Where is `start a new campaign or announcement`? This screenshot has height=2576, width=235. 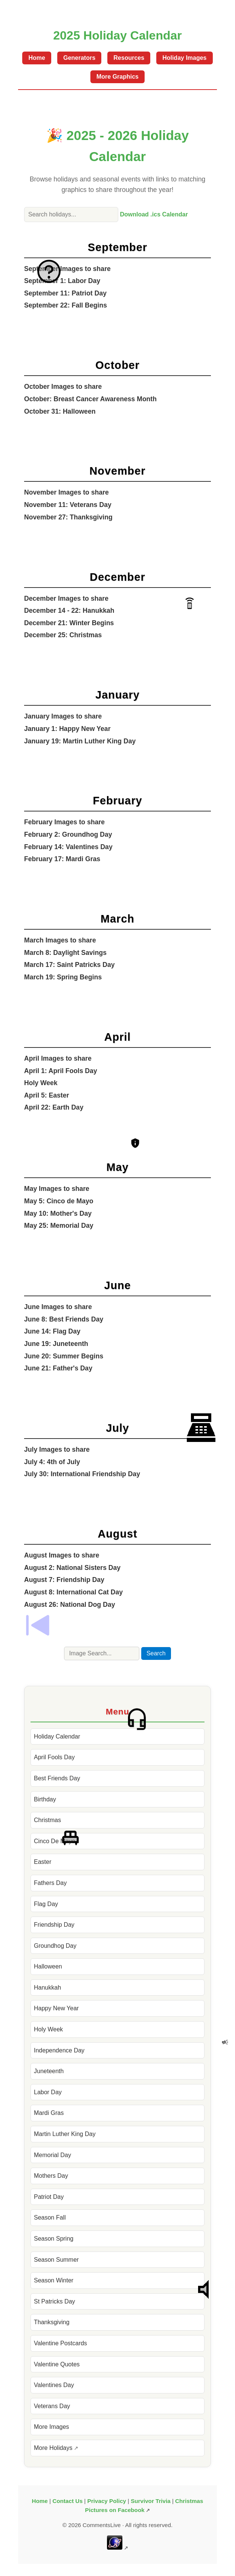
start a new campaign or announcement is located at coordinates (225, 2042).